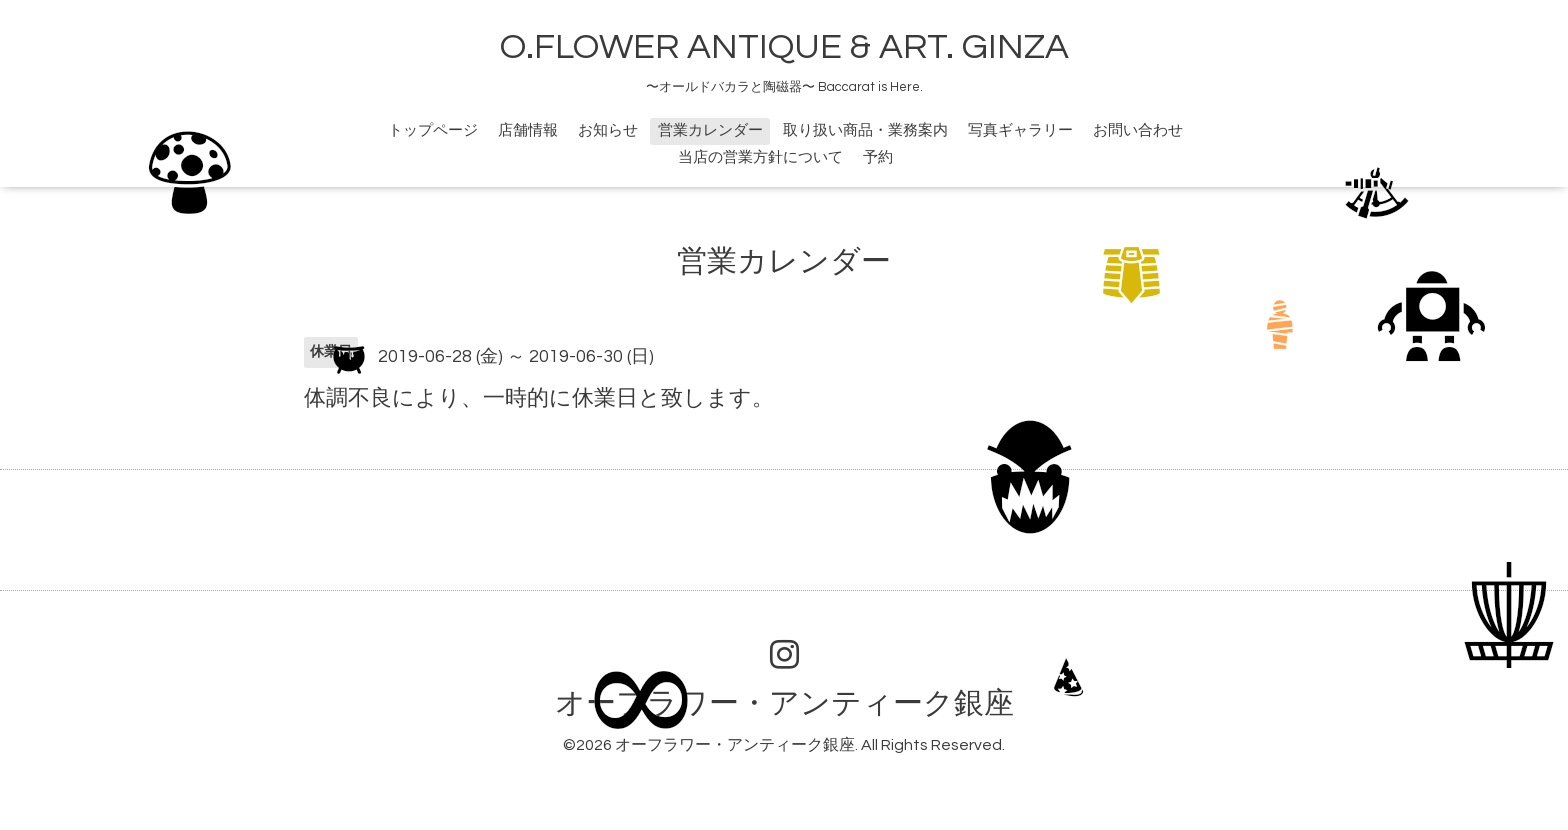 The image size is (1568, 830). What do you see at coordinates (1131, 275) in the screenshot?
I see `equip metal skirt armor piece` at bounding box center [1131, 275].